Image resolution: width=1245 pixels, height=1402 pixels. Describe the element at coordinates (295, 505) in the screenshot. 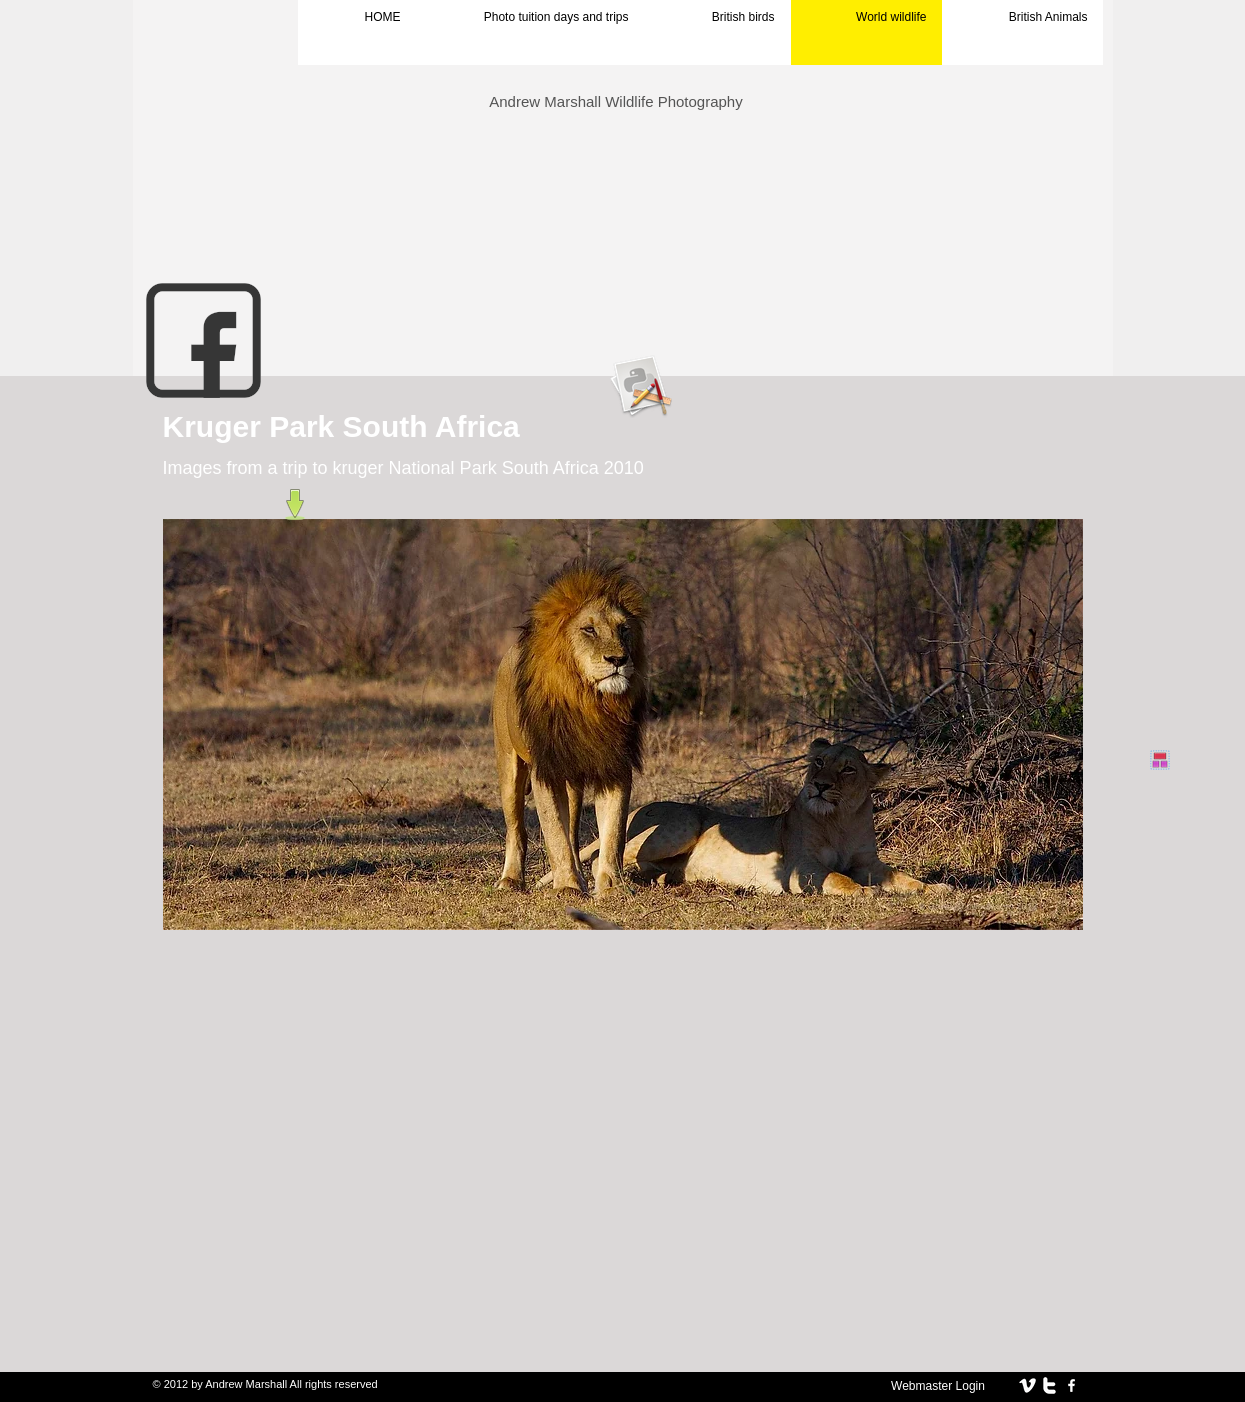

I see `save the current document` at that location.